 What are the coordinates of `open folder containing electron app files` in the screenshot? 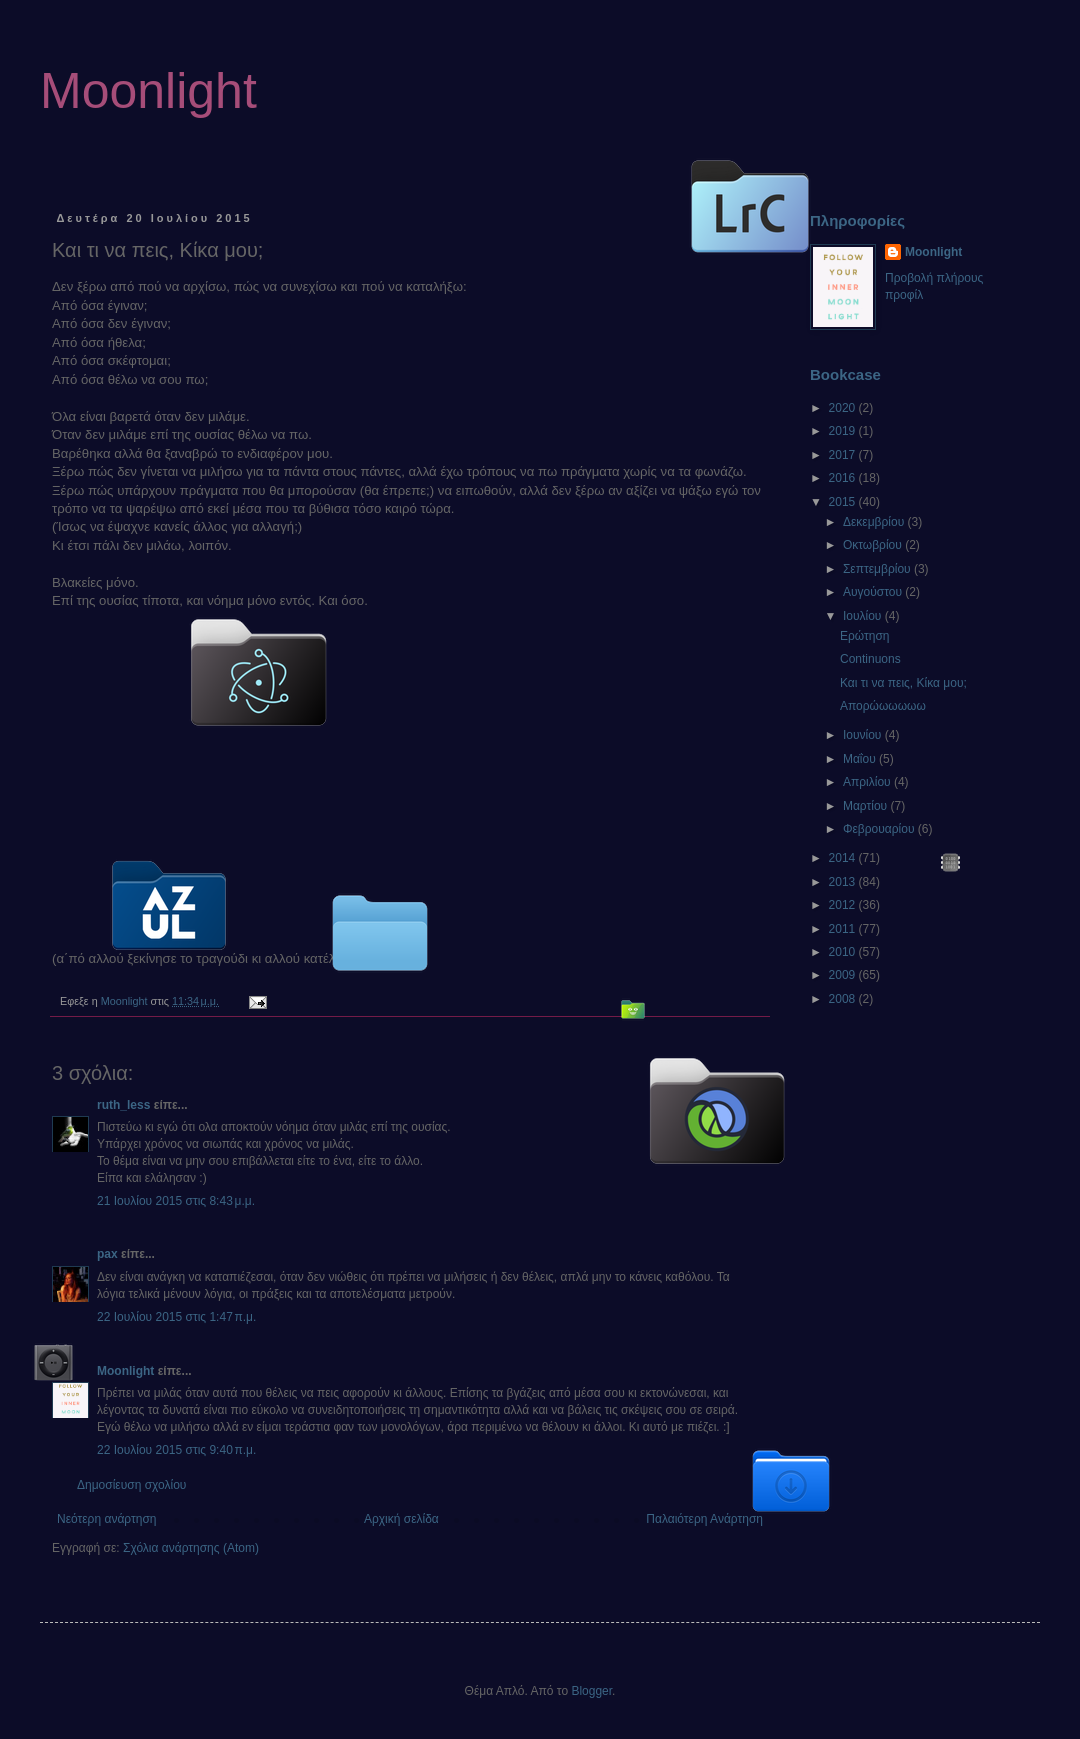 It's located at (258, 676).